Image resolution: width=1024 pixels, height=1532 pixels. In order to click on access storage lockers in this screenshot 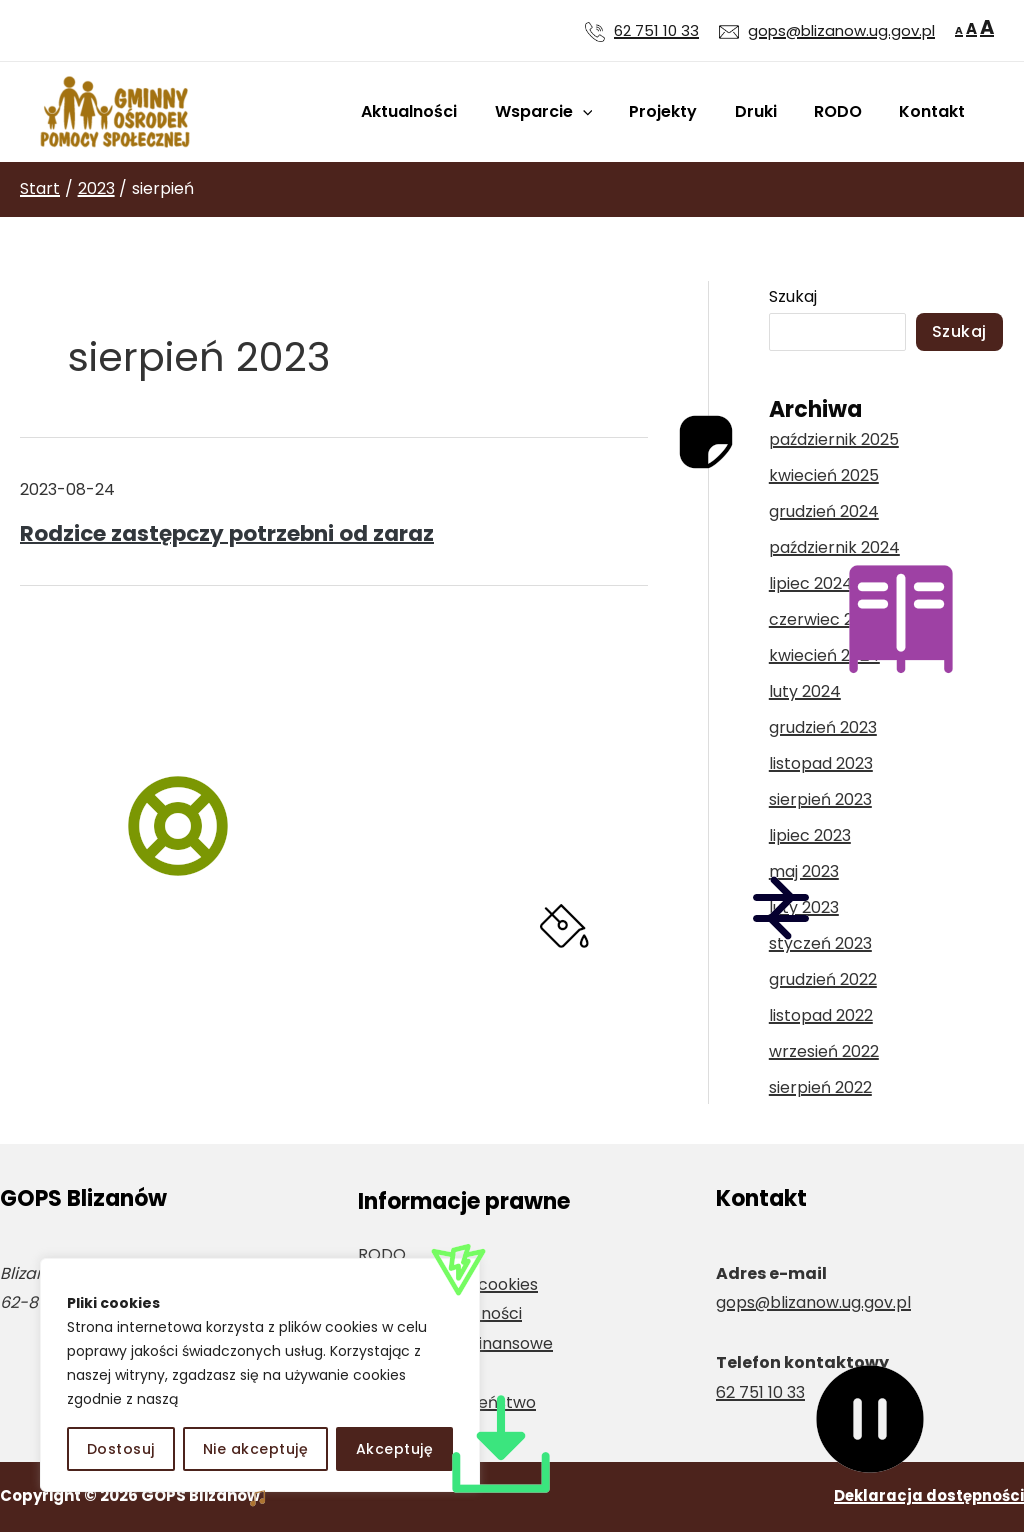, I will do `click(901, 617)`.